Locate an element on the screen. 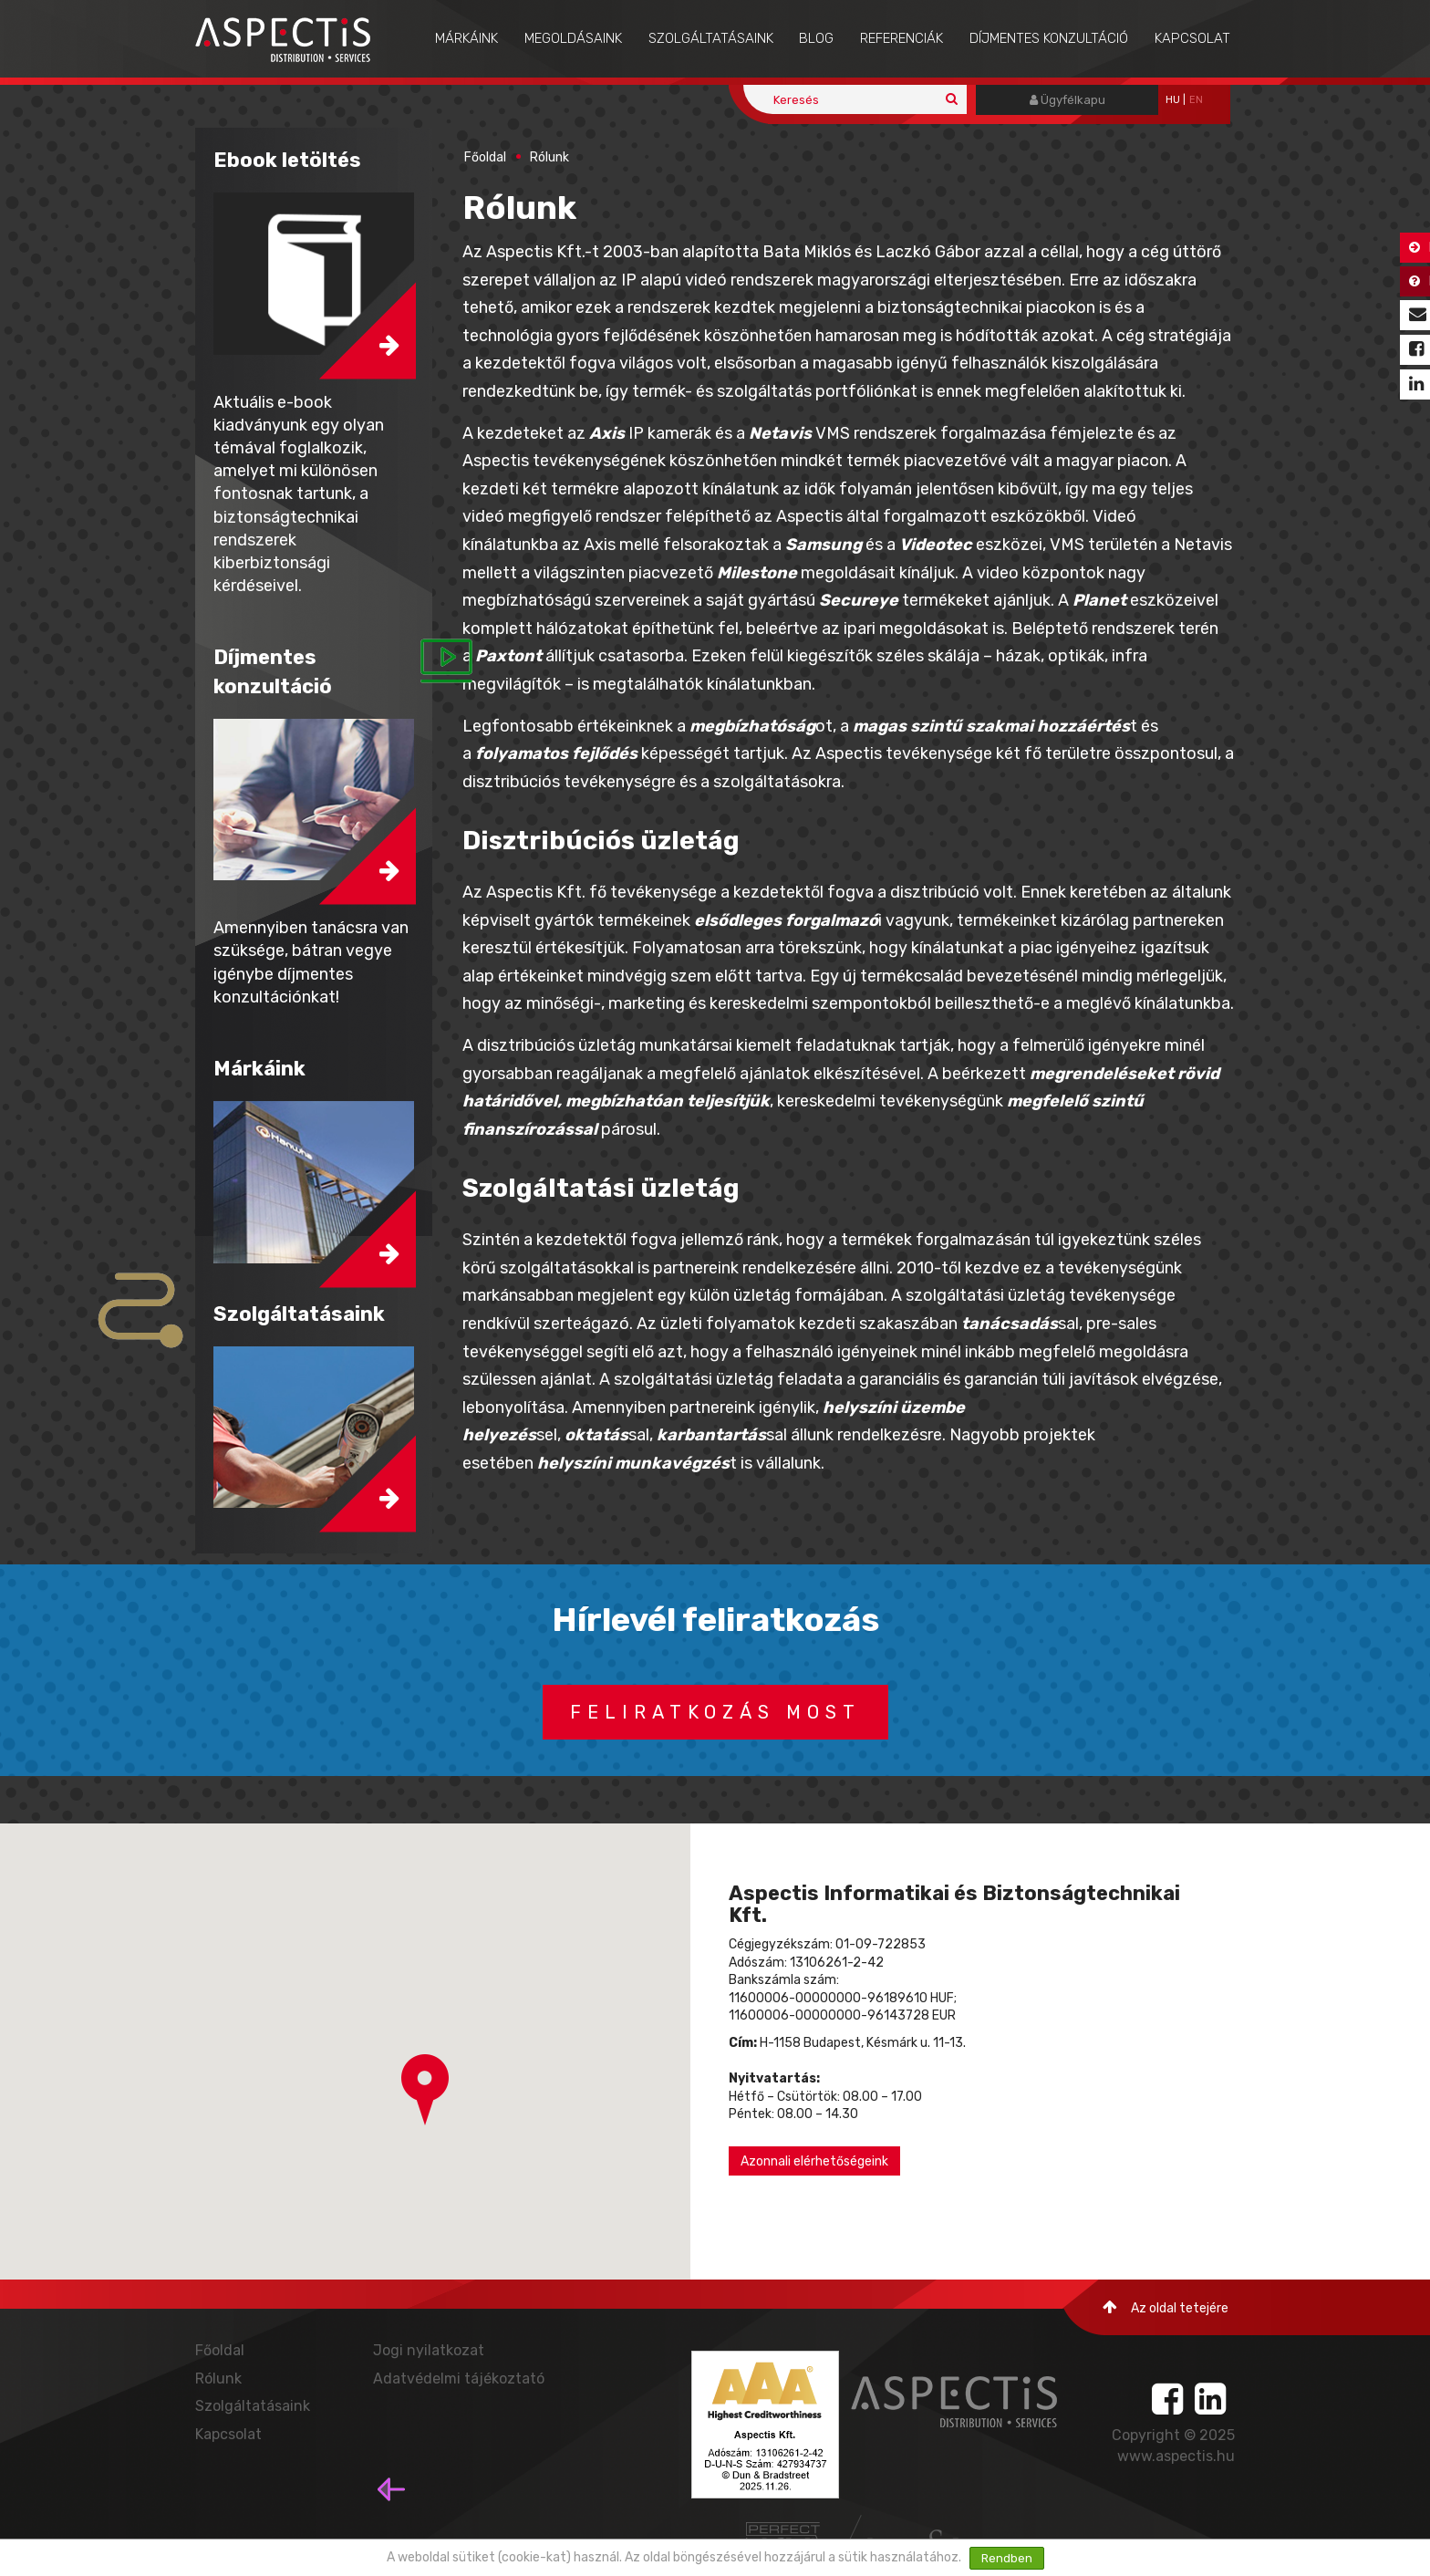 The width and height of the screenshot is (1430, 2576). play or watch a video is located at coordinates (446, 660).